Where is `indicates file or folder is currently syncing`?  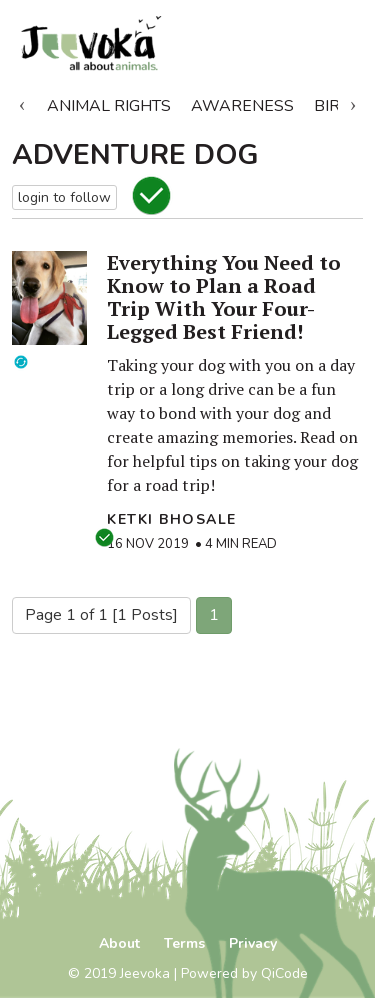 indicates file or folder is currently syncing is located at coordinates (21, 362).